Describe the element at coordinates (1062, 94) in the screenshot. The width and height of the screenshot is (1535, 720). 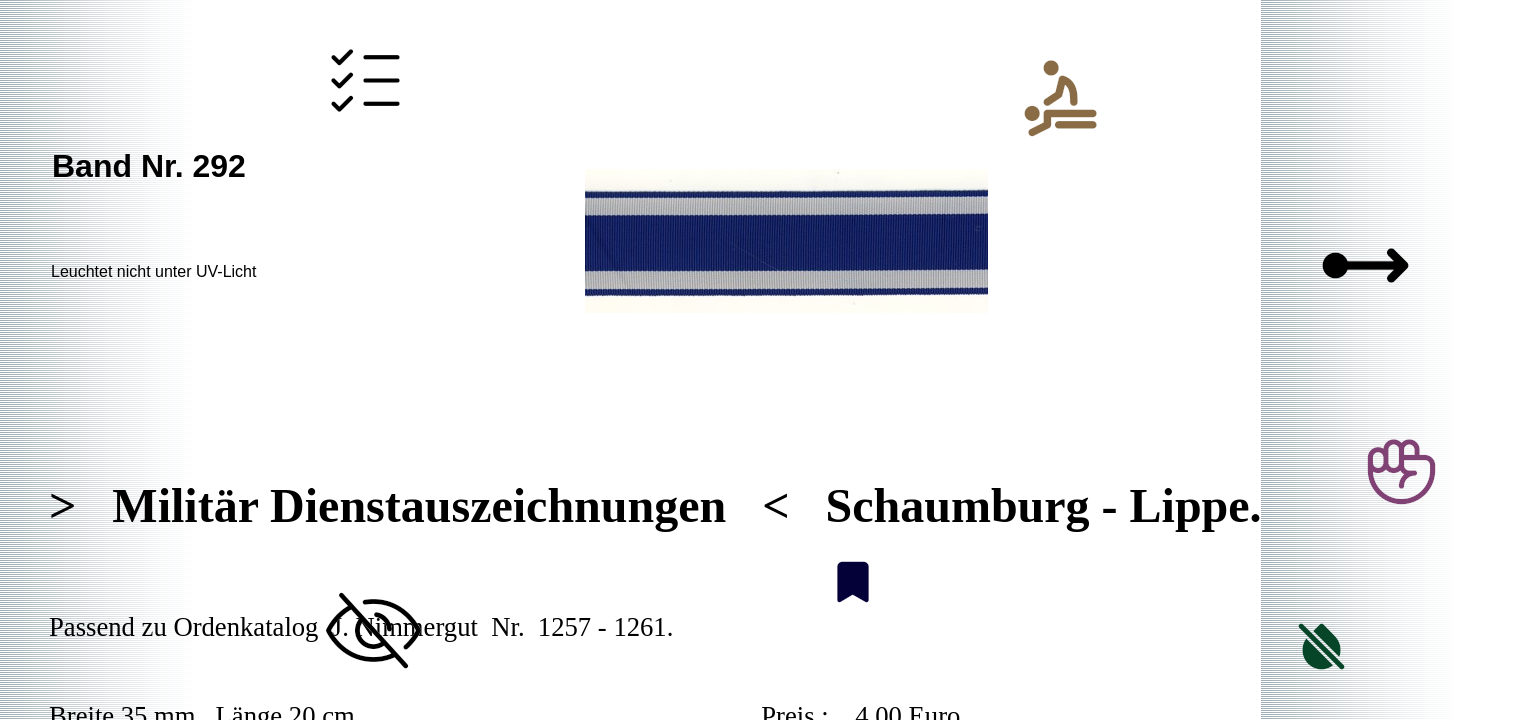
I see `access massage or spa services` at that location.